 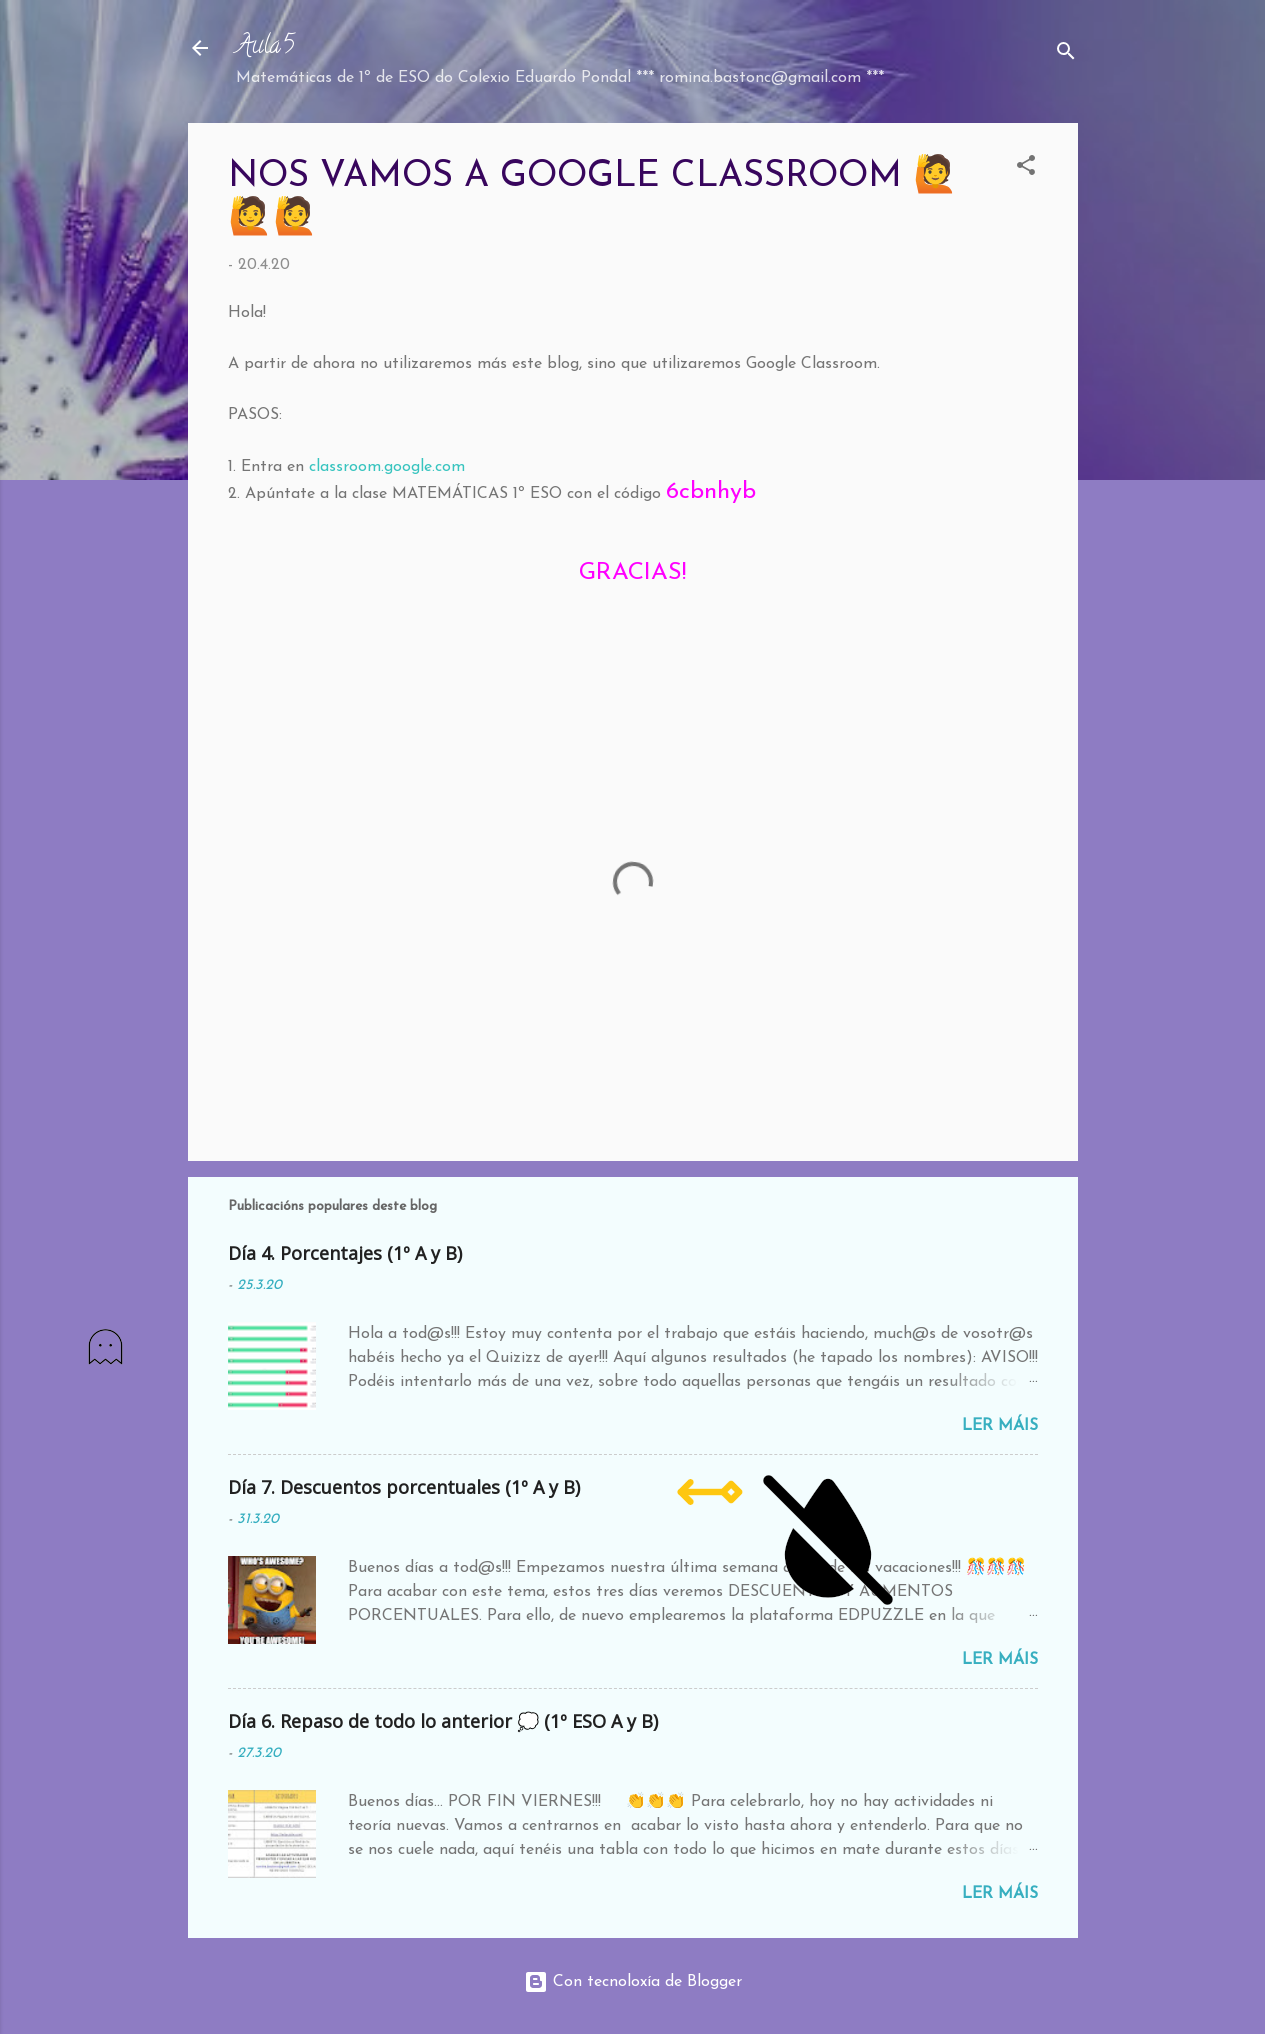 What do you see at coordinates (105, 1347) in the screenshot?
I see `toggle ghost mode or invisible status` at bounding box center [105, 1347].